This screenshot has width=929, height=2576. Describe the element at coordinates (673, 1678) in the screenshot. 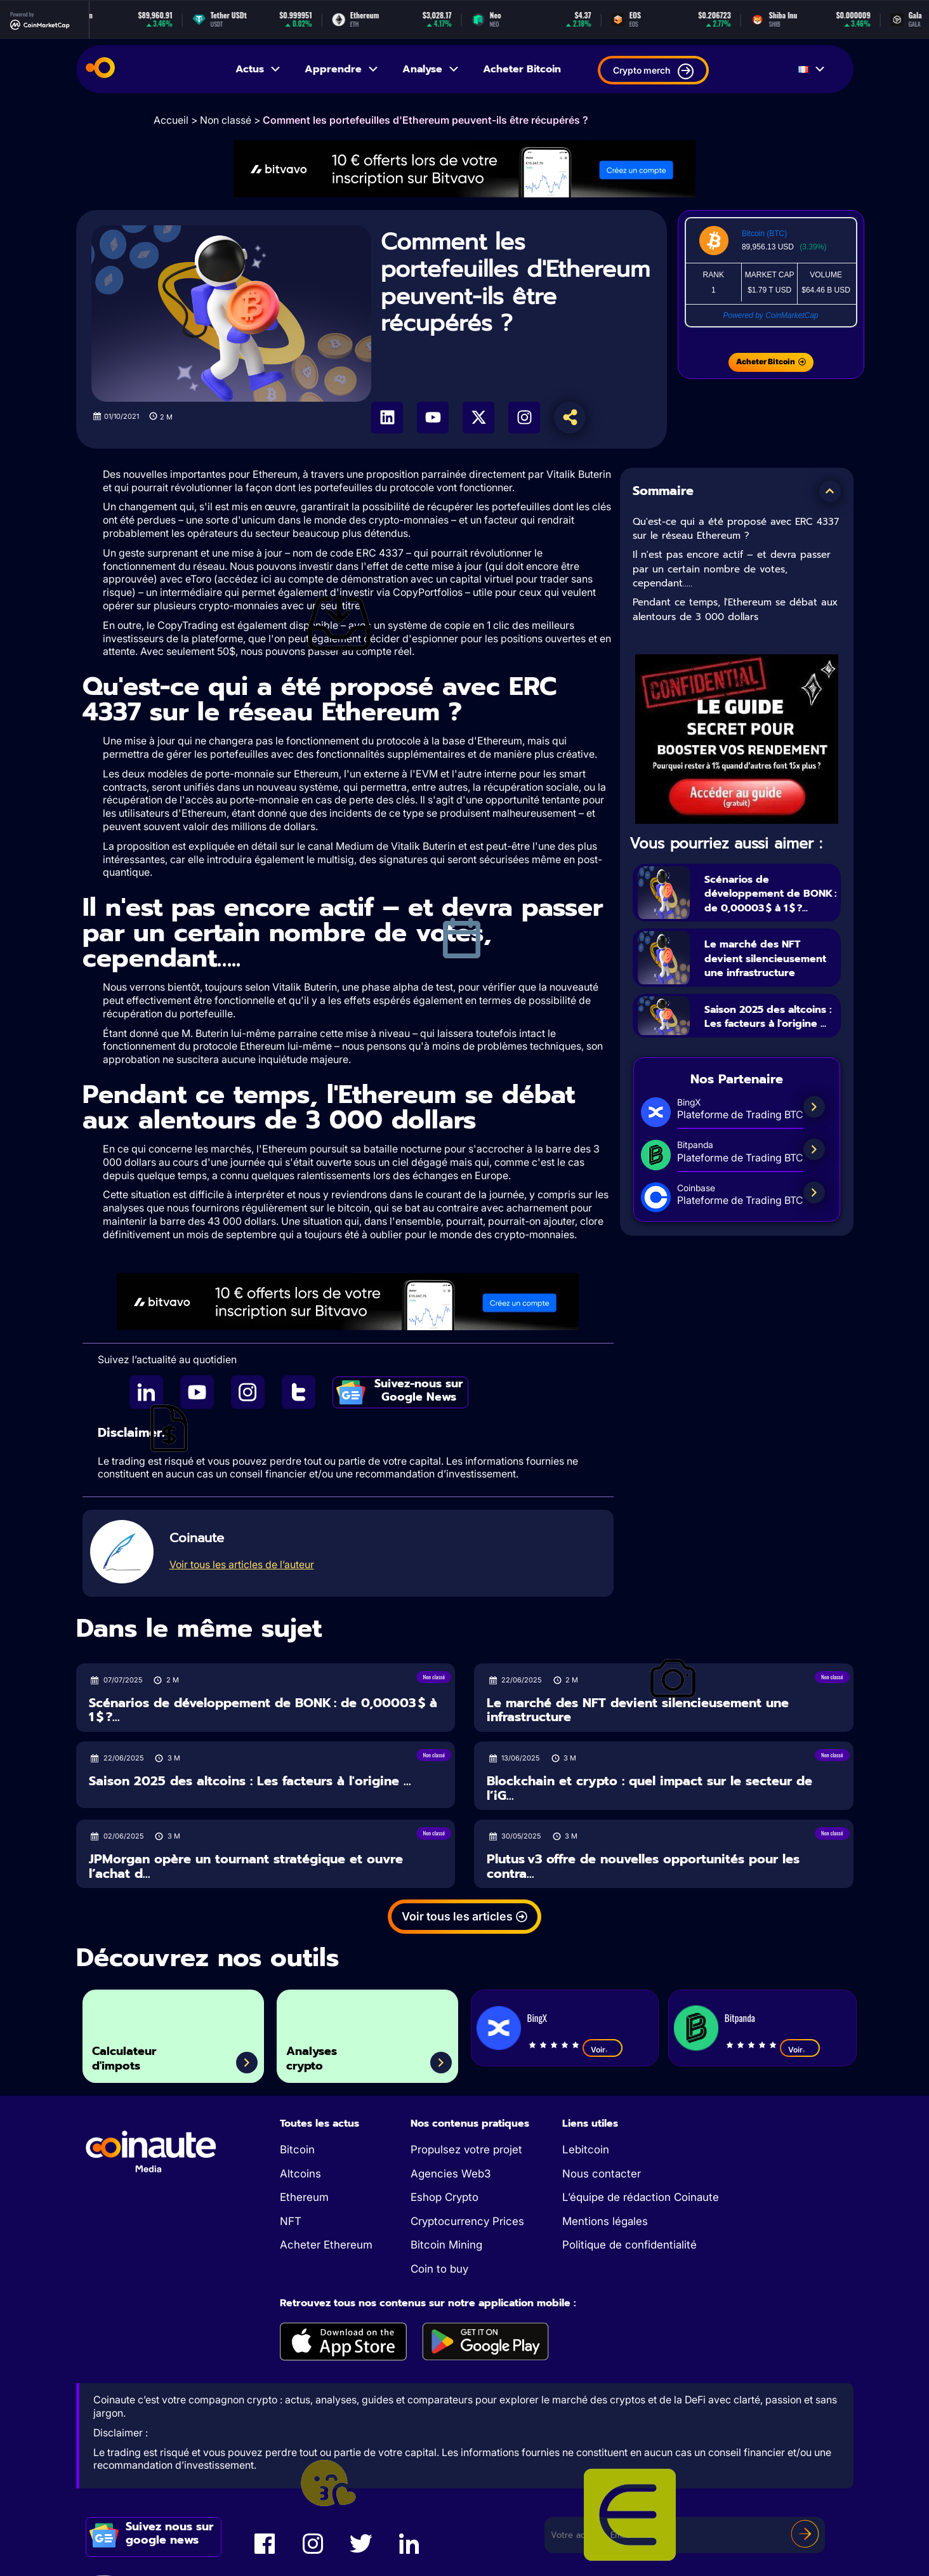

I see `take a photo` at that location.